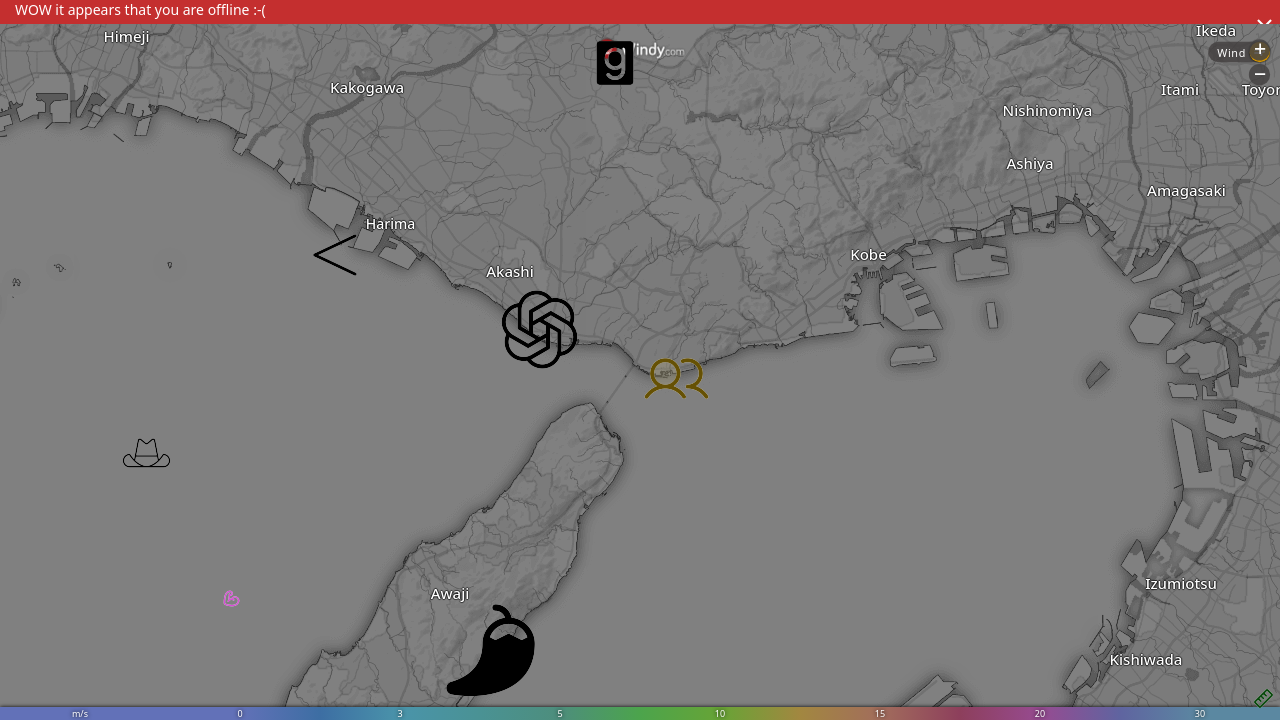 Image resolution: width=1280 pixels, height=720 pixels. What do you see at coordinates (1263, 698) in the screenshot?
I see `access measurement tools` at bounding box center [1263, 698].